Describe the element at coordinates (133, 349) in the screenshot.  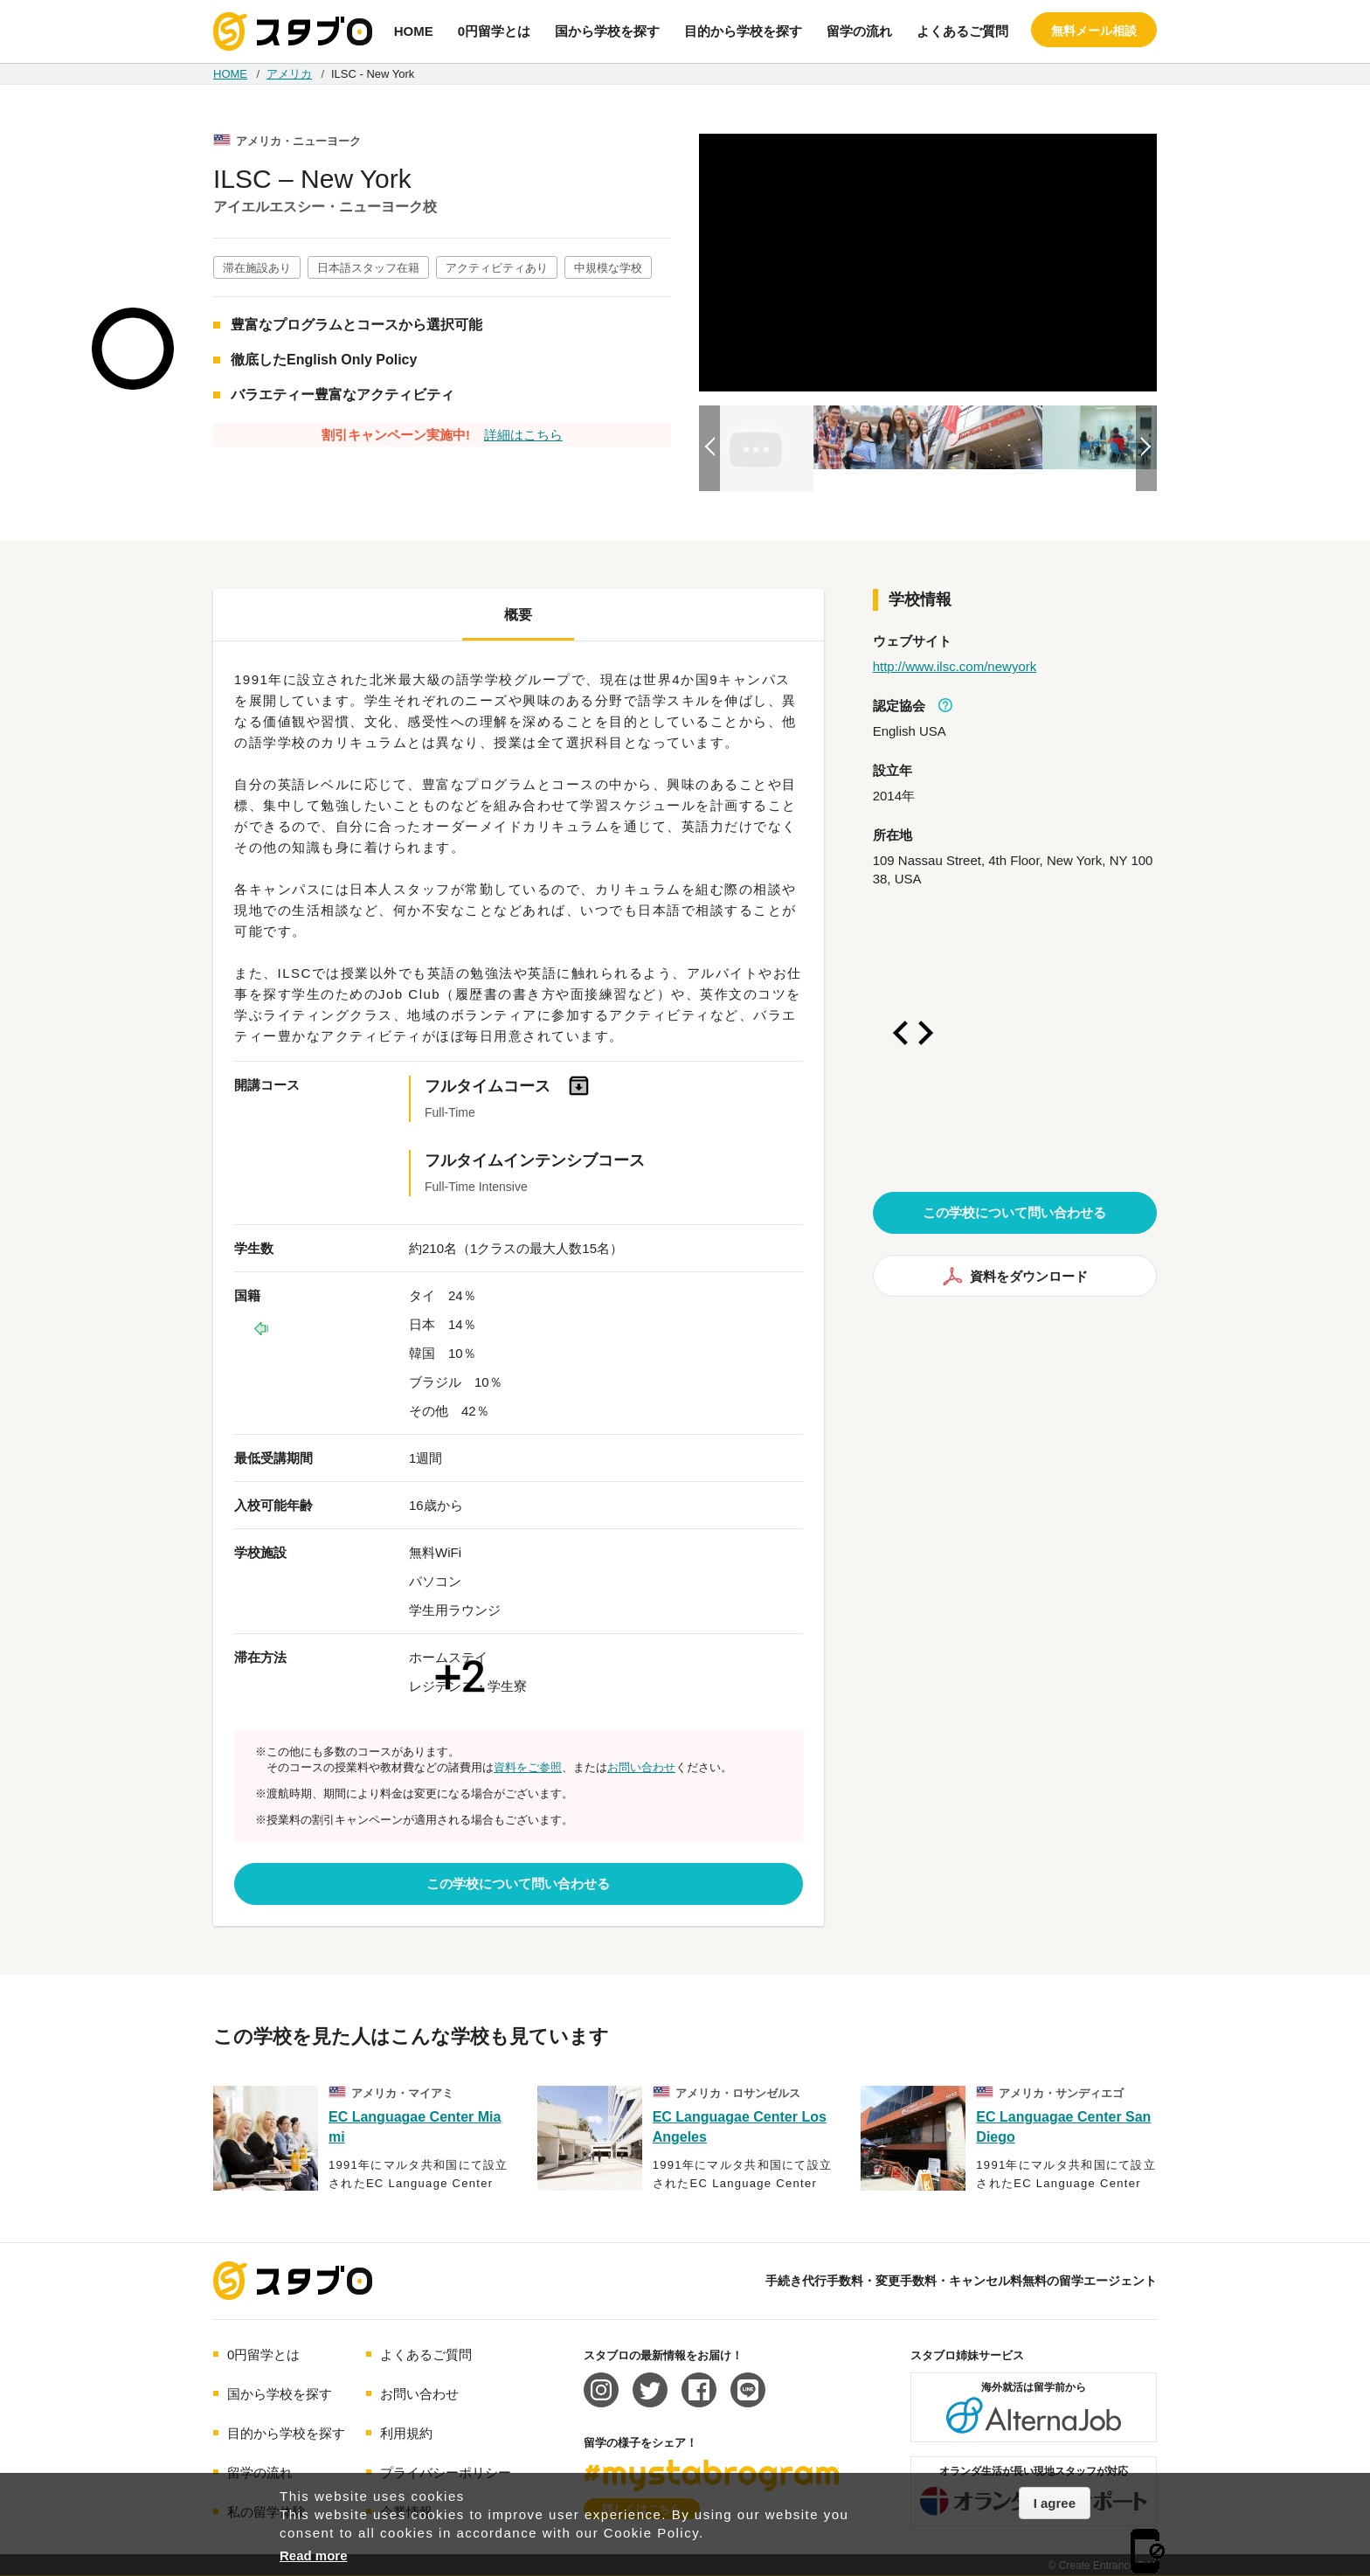
I see `indicates an unread or new item` at that location.